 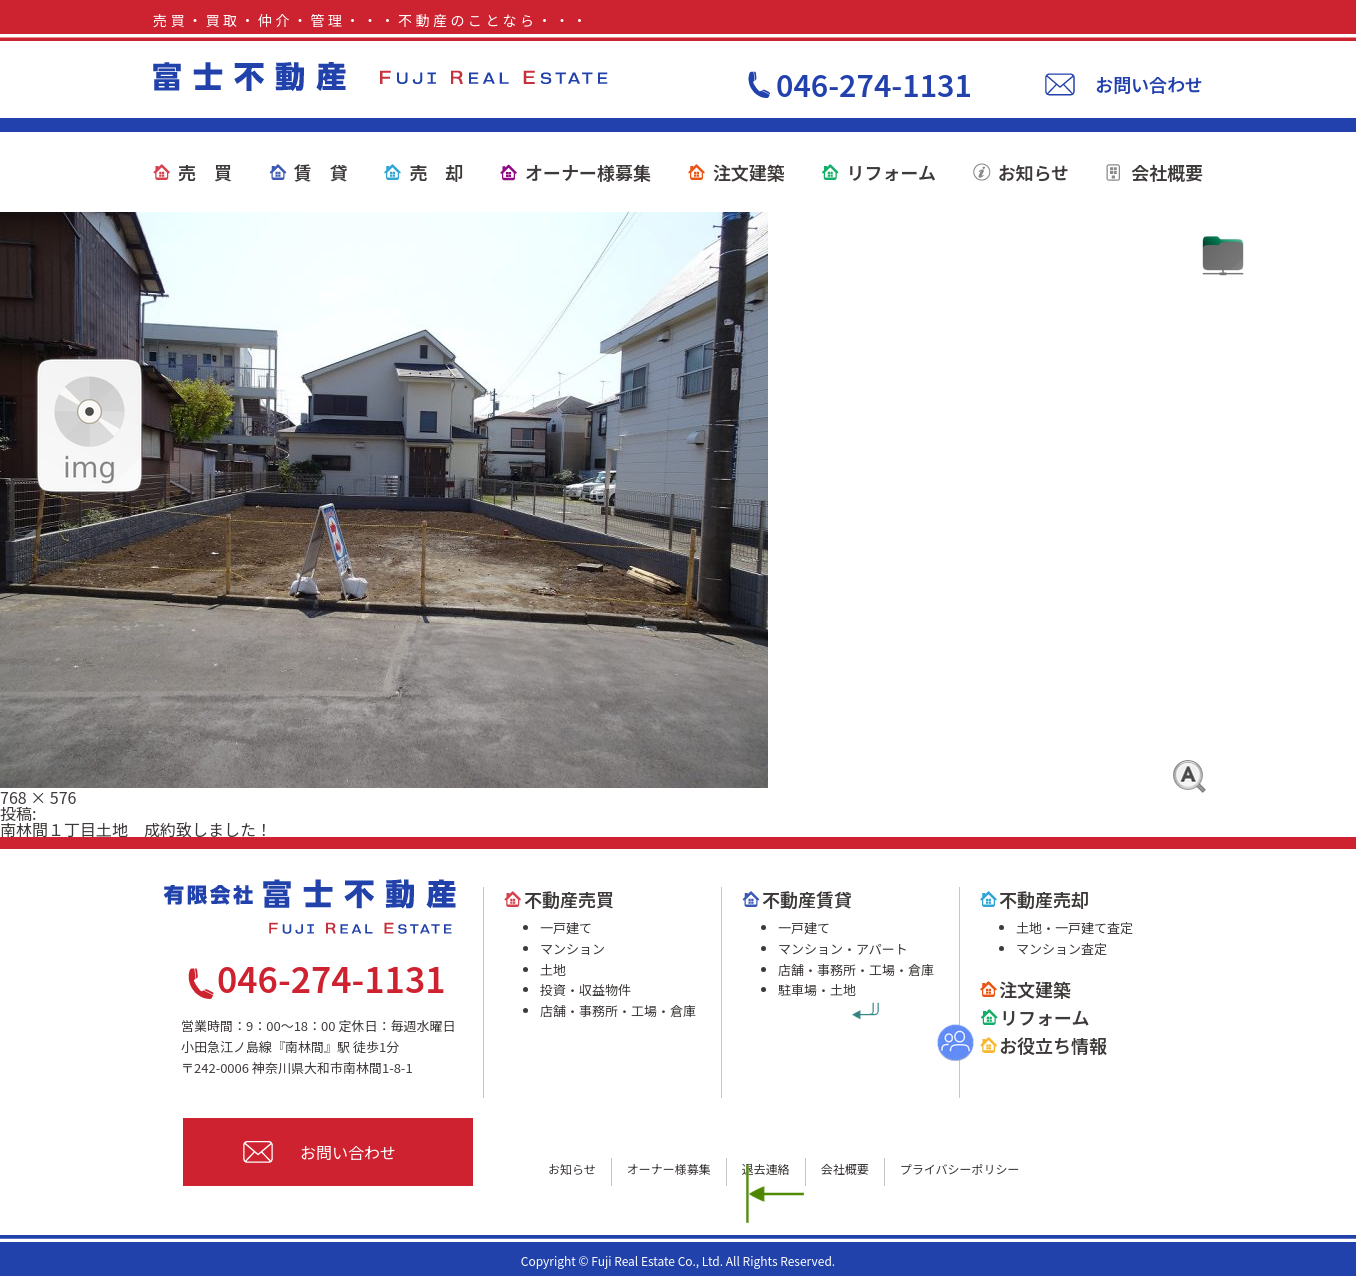 What do you see at coordinates (775, 1194) in the screenshot?
I see `go to the first item in a list or sequence` at bounding box center [775, 1194].